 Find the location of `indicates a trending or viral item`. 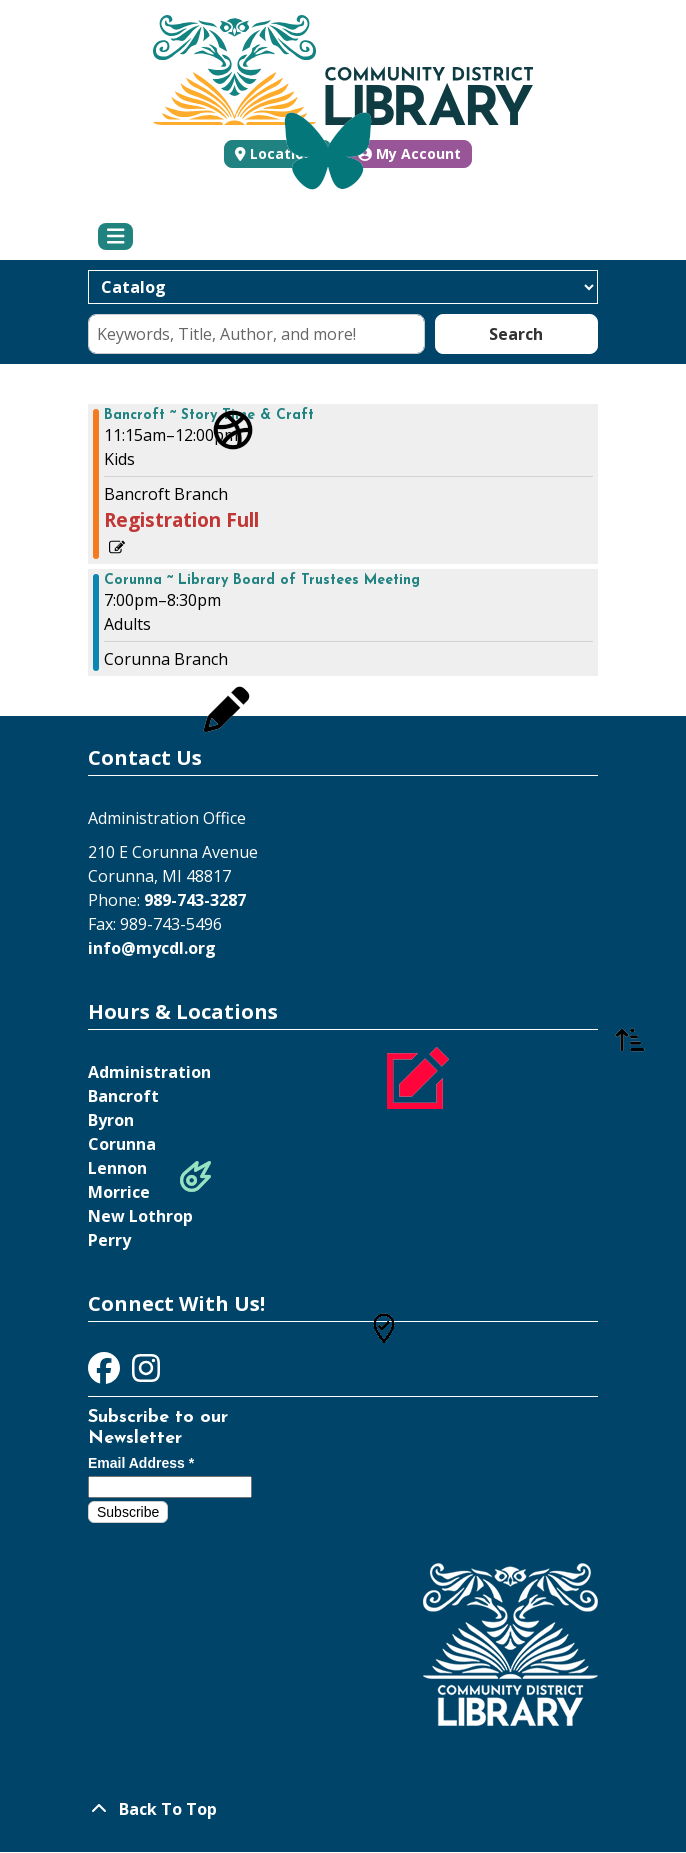

indicates a trending or viral item is located at coordinates (195, 1176).